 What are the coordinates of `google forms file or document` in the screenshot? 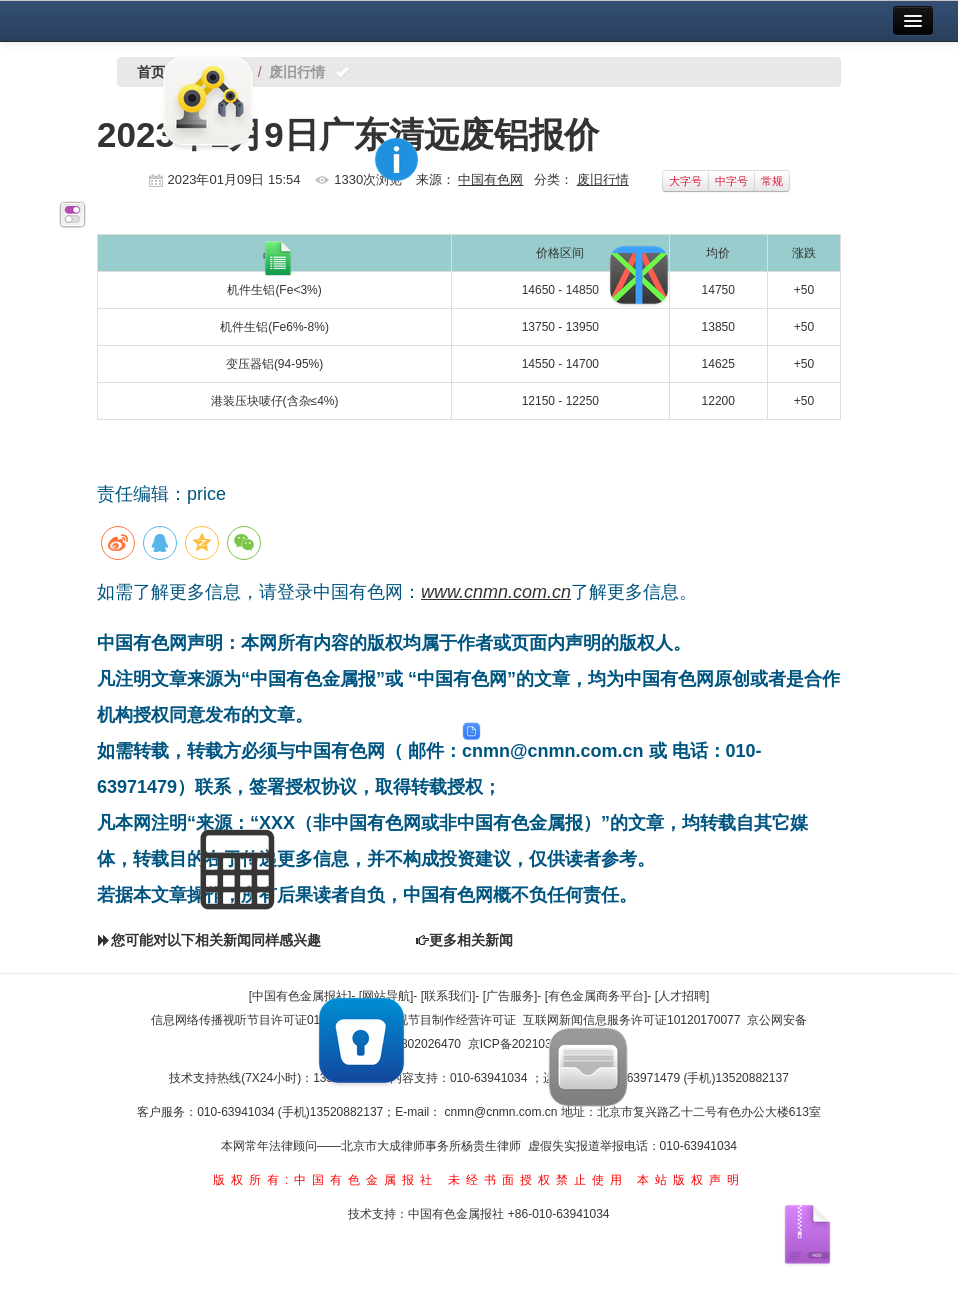 It's located at (278, 259).